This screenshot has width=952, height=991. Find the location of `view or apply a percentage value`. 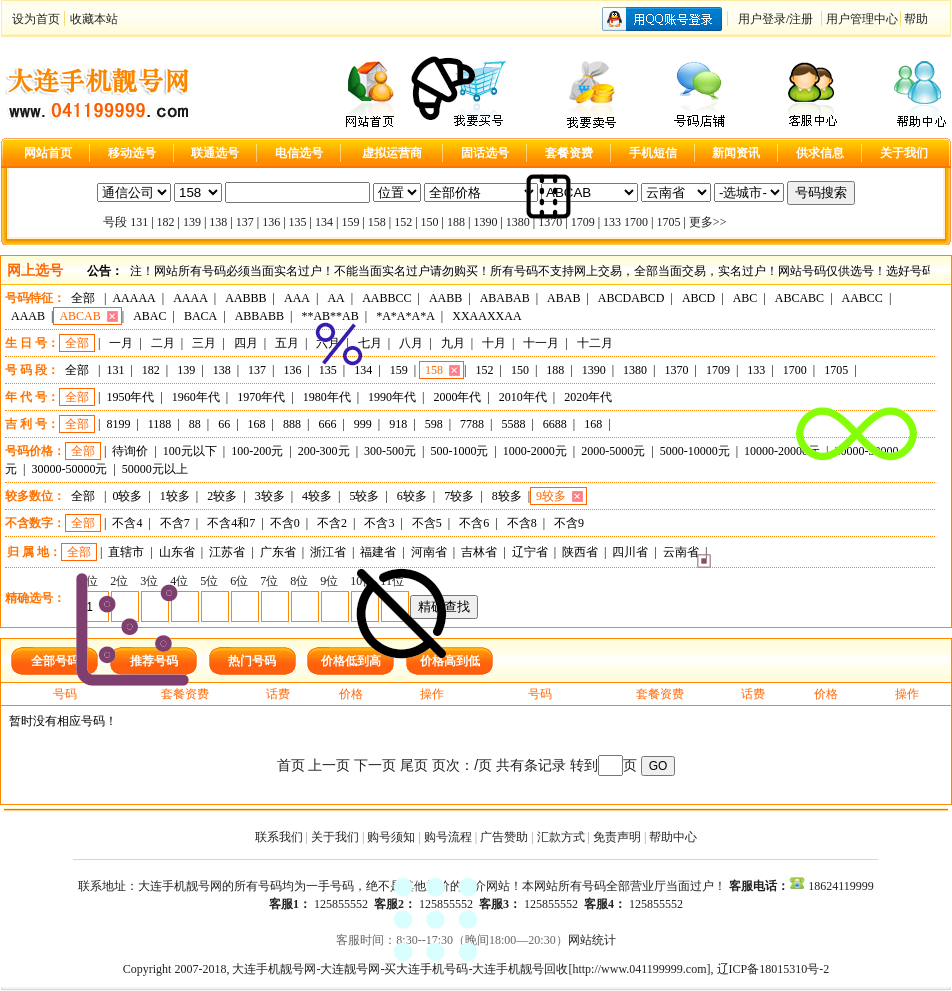

view or apply a percentage value is located at coordinates (339, 344).